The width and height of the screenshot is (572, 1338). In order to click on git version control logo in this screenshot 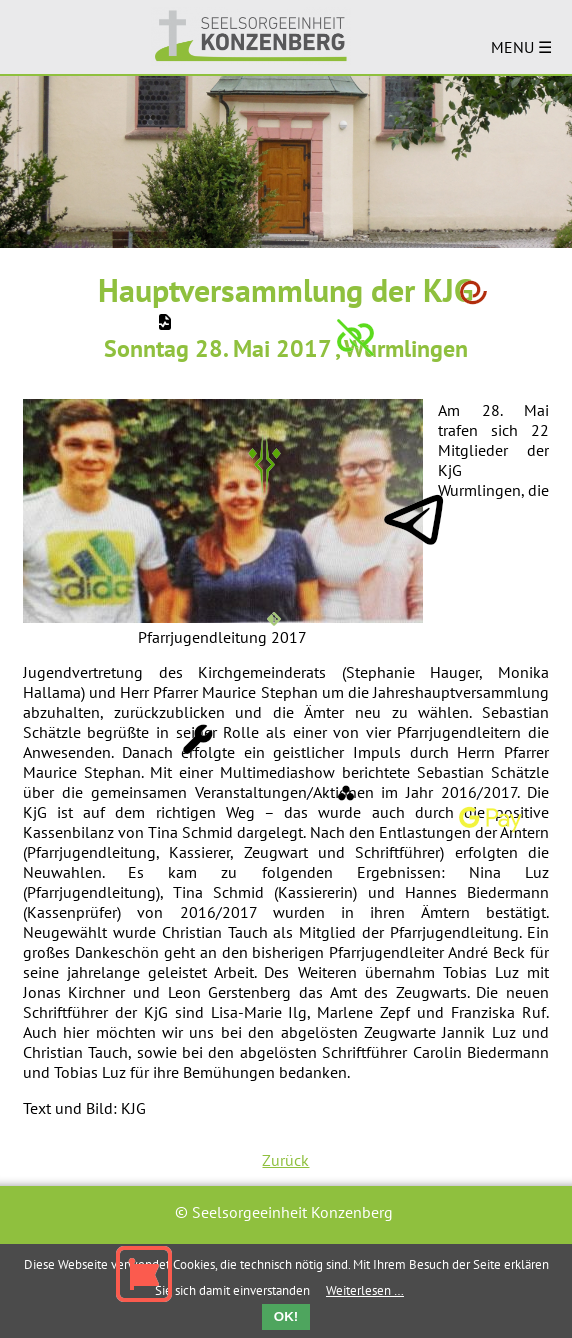, I will do `click(274, 619)`.